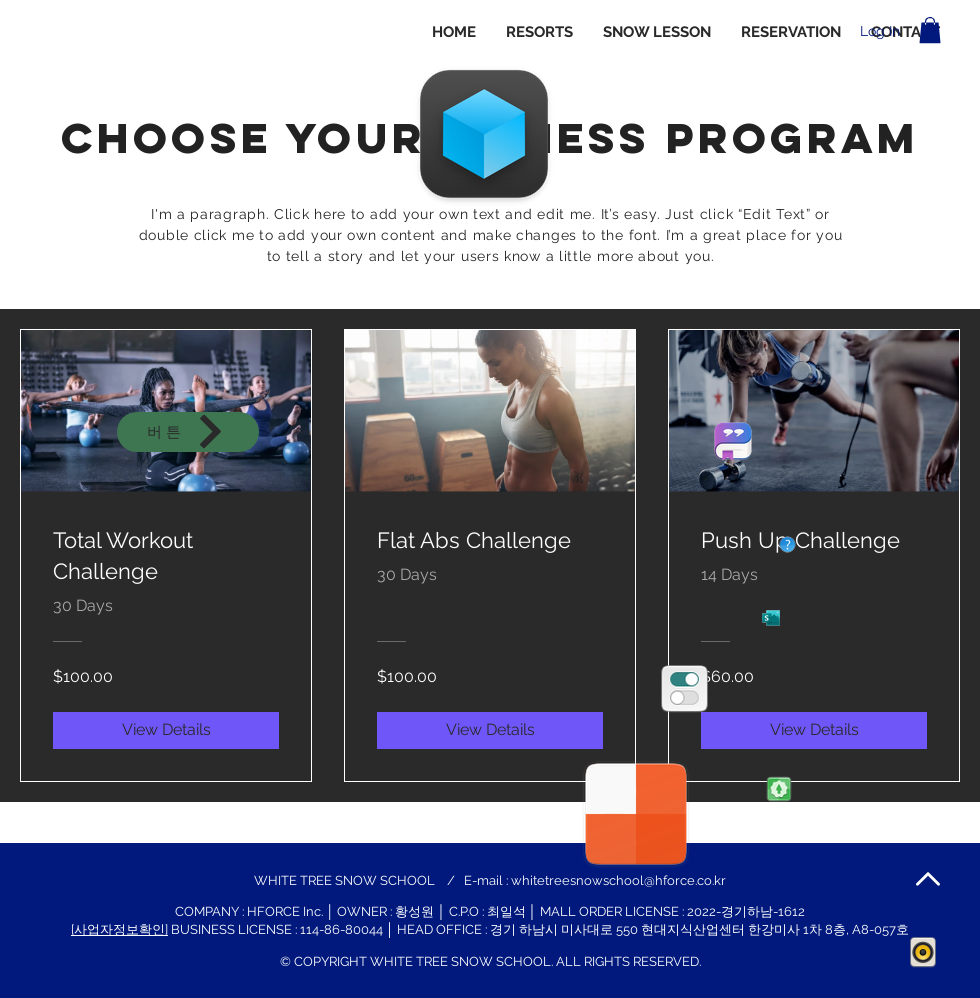 The width and height of the screenshot is (980, 998). I want to click on open awf application, so click(484, 134).